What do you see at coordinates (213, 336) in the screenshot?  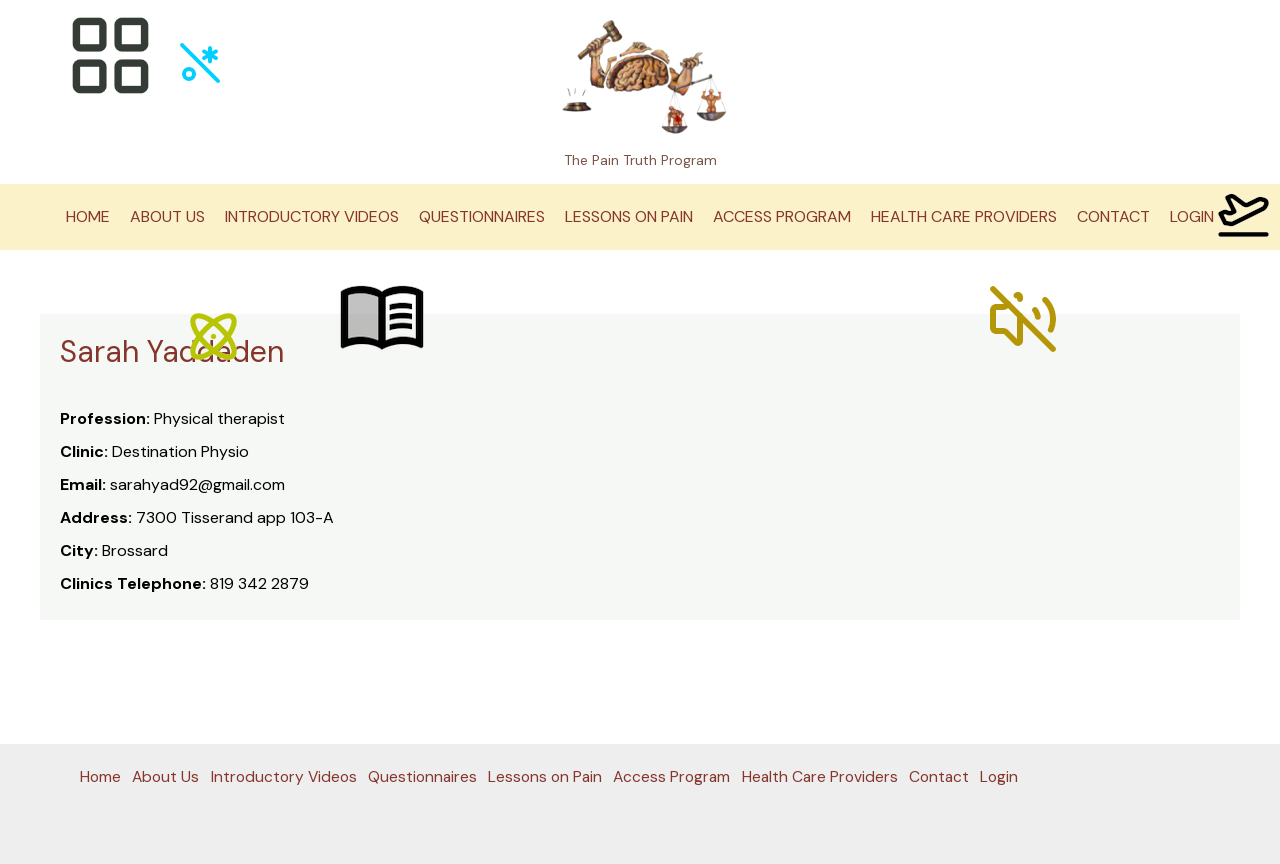 I see `access science or chemistry tools` at bounding box center [213, 336].